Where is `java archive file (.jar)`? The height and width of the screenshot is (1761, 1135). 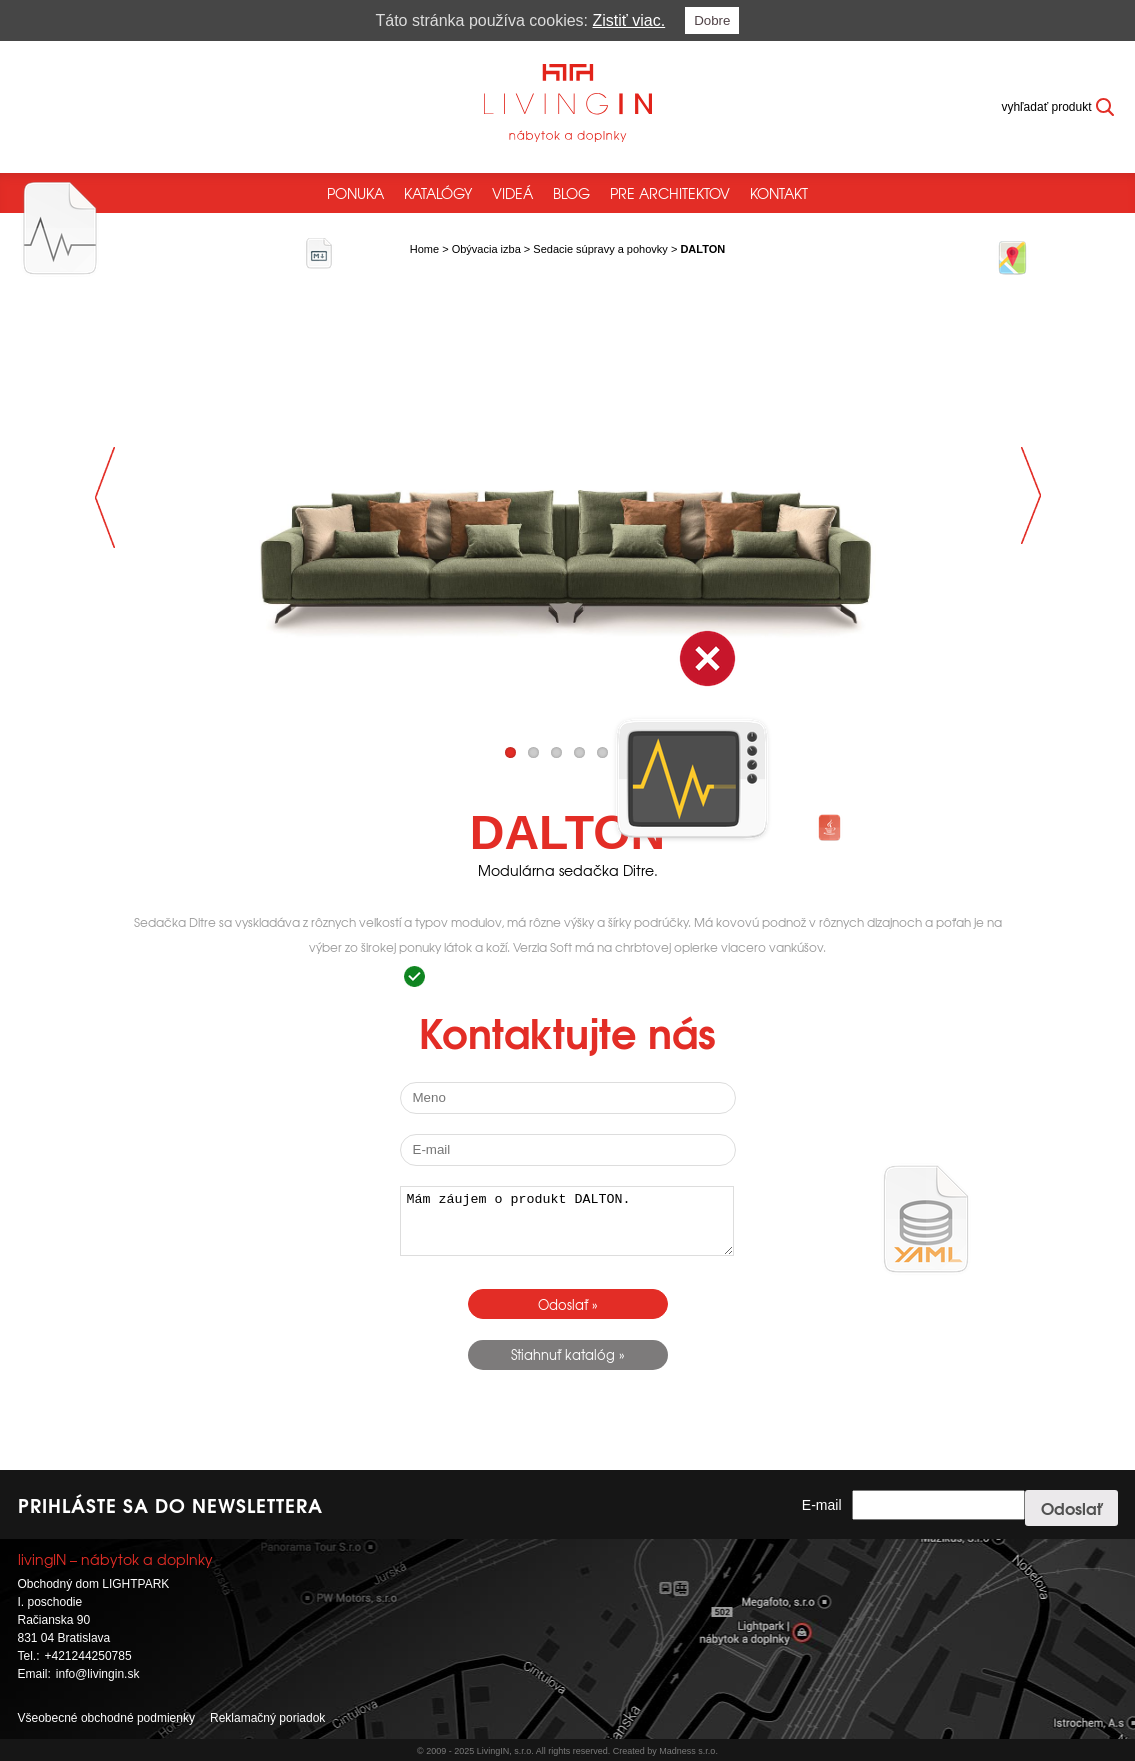
java archive file (.jar) is located at coordinates (829, 827).